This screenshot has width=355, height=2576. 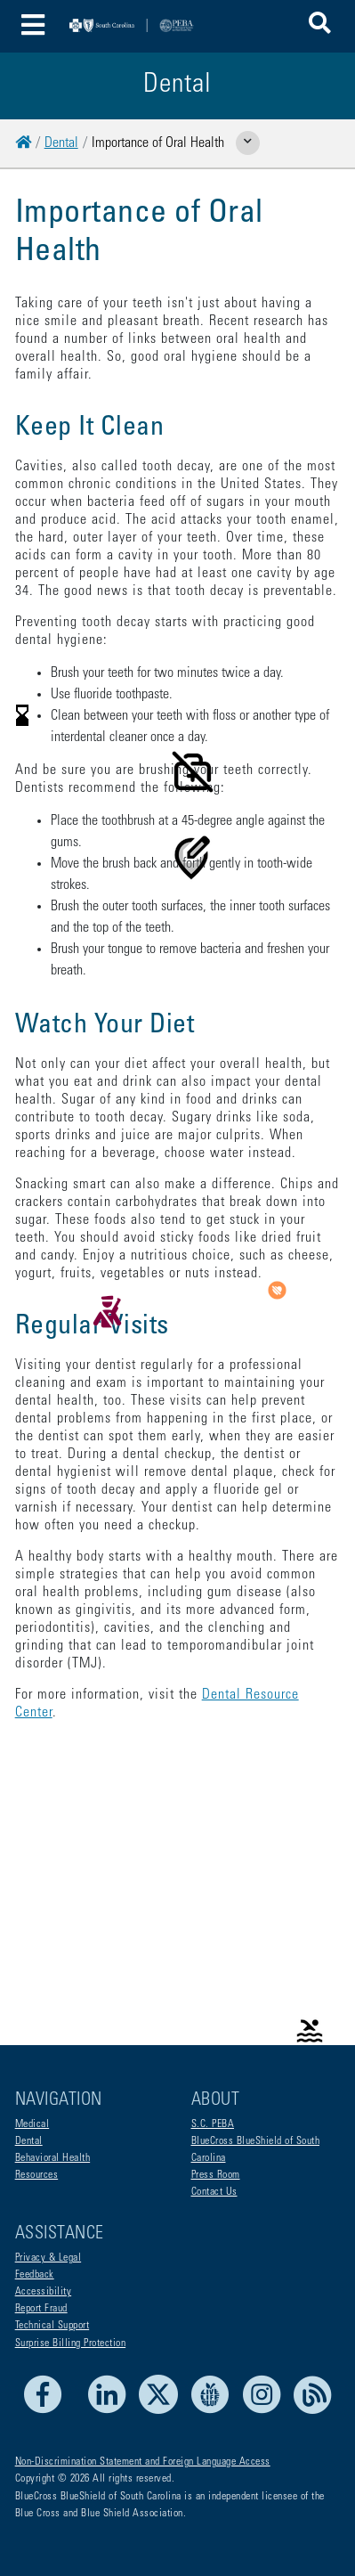 I want to click on edit a saved location, so click(x=191, y=859).